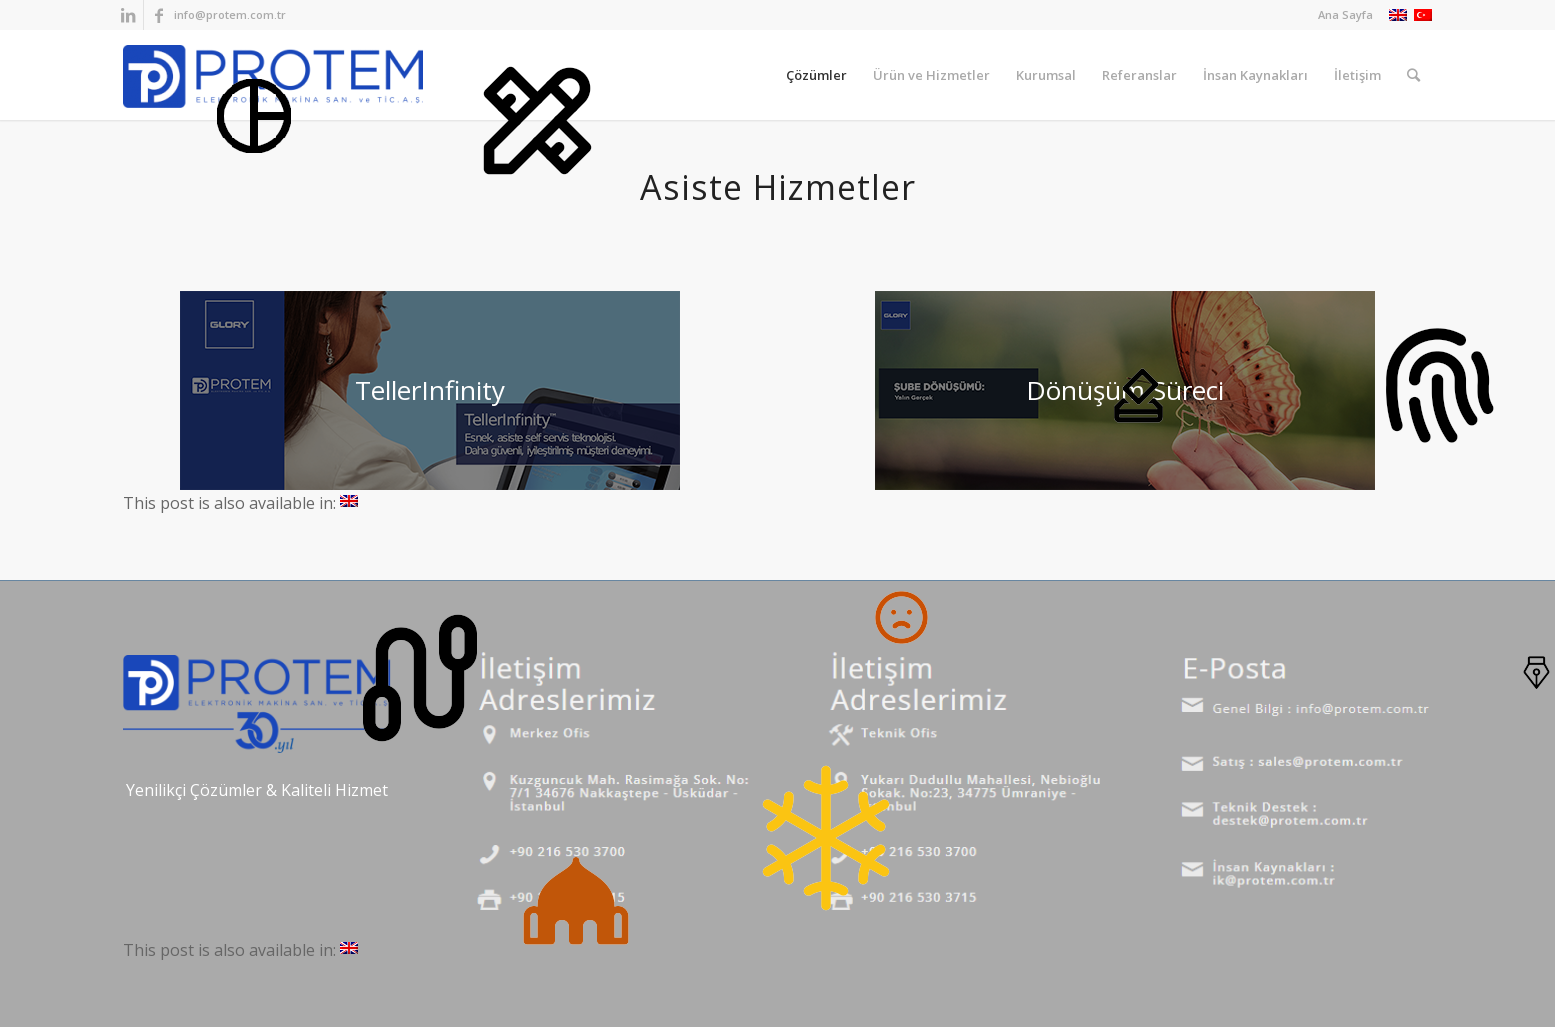  What do you see at coordinates (537, 120) in the screenshot?
I see `access settings or configuration options` at bounding box center [537, 120].